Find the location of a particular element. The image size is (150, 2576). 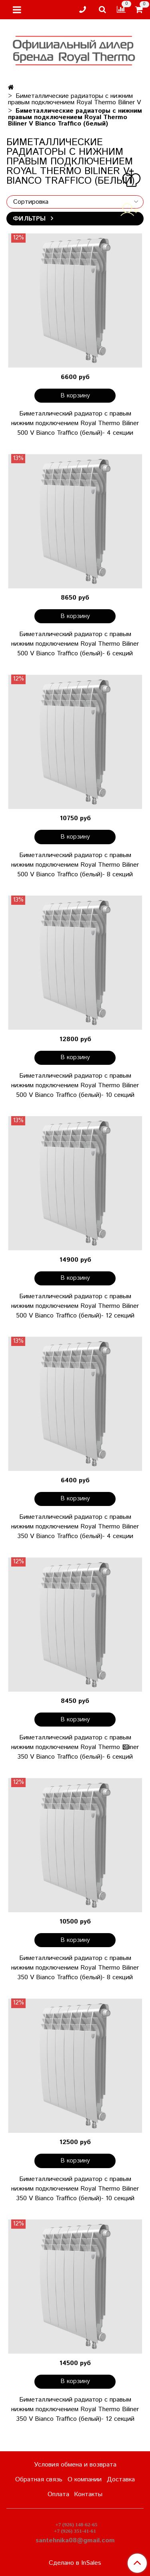

indicates premium or royal status is located at coordinates (131, 179).